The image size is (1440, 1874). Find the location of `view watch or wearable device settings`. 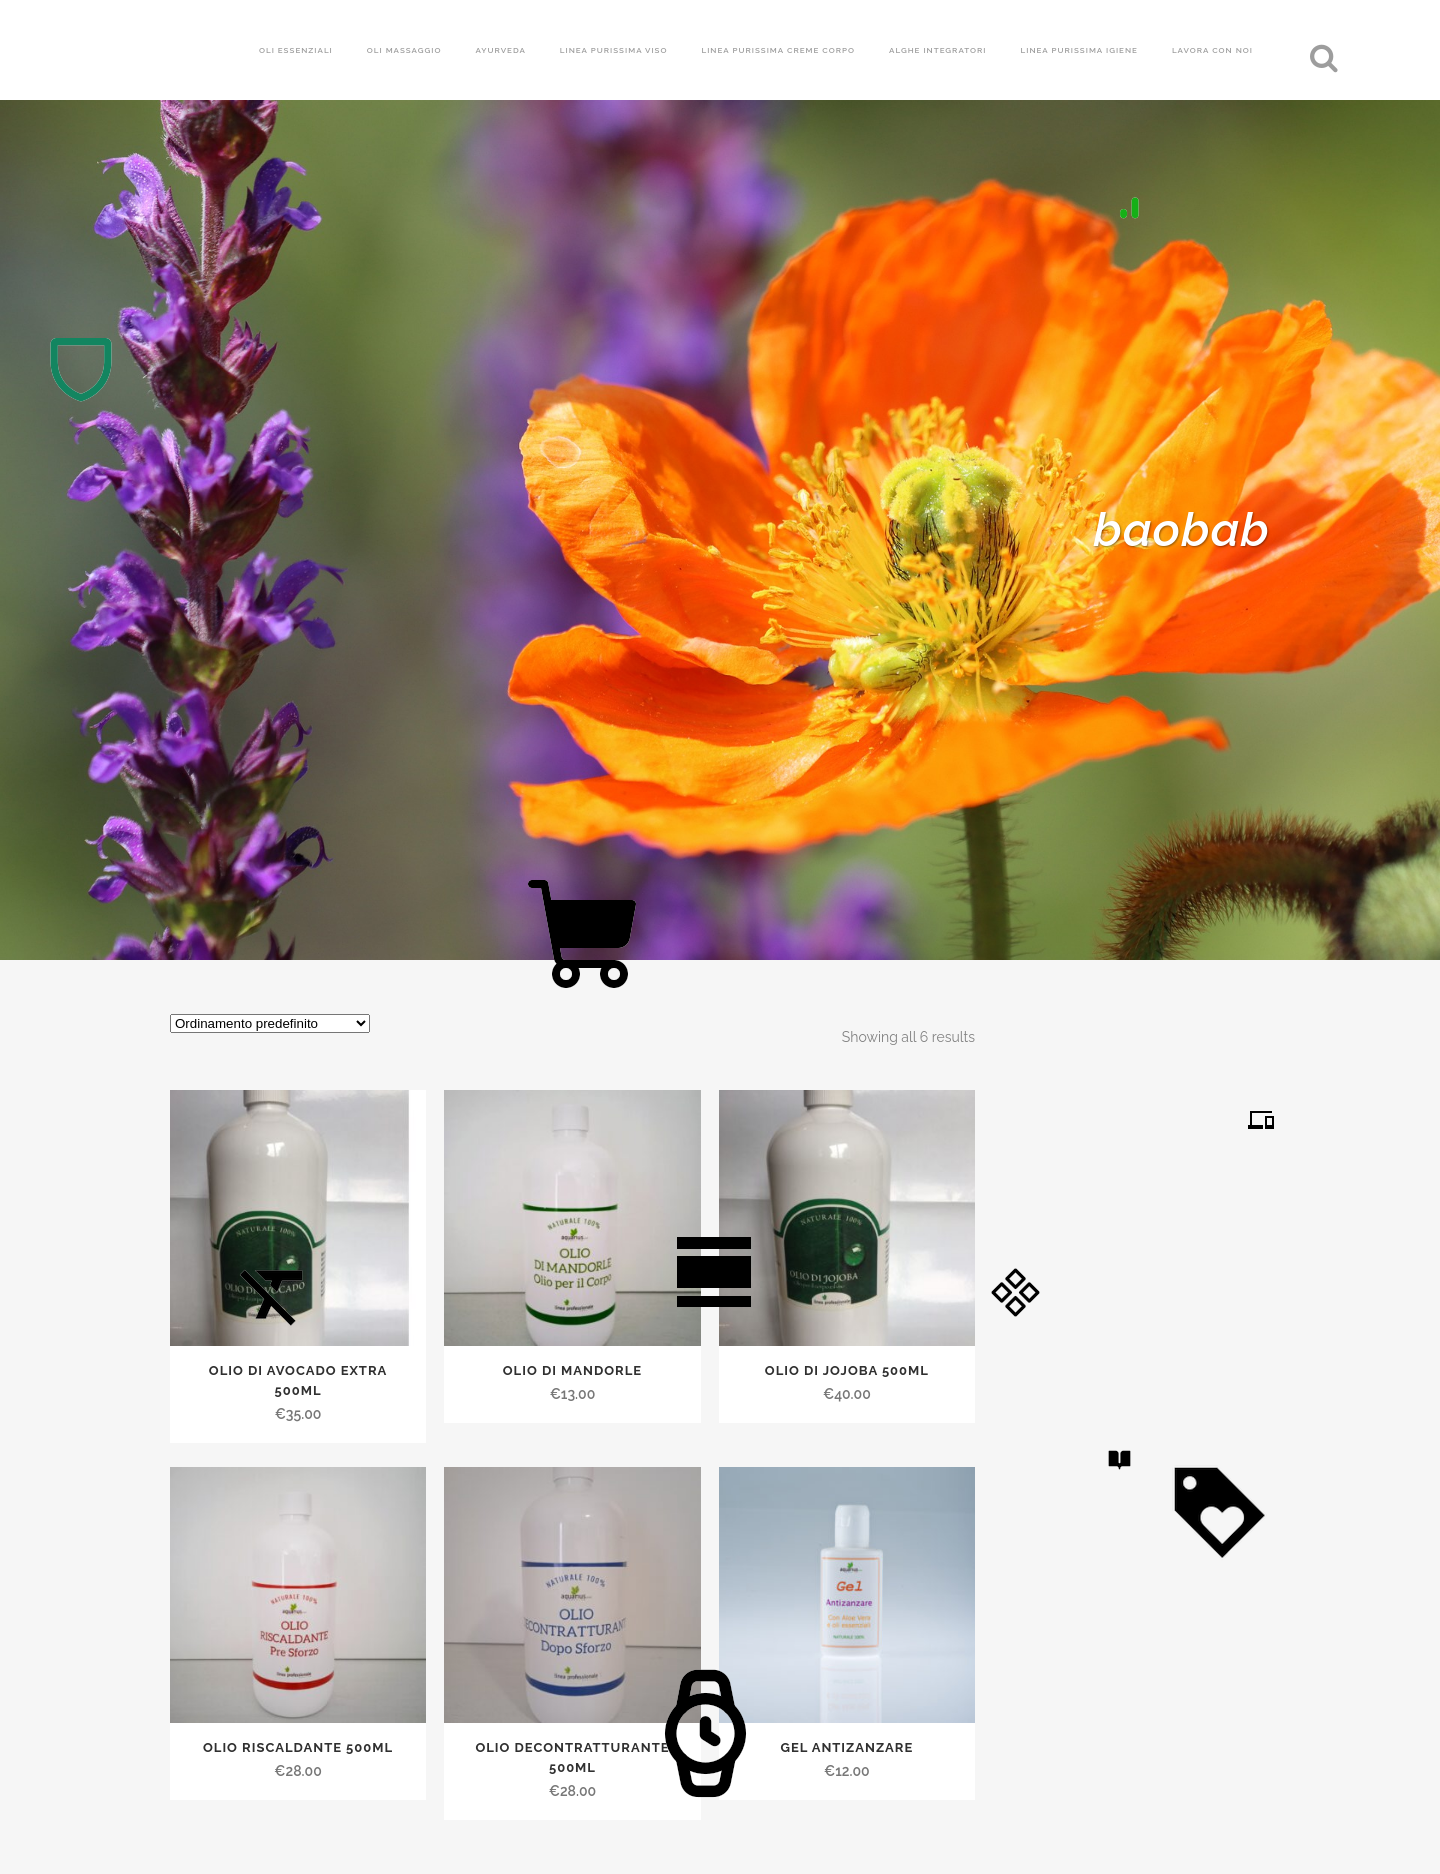

view watch or wearable device settings is located at coordinates (705, 1733).